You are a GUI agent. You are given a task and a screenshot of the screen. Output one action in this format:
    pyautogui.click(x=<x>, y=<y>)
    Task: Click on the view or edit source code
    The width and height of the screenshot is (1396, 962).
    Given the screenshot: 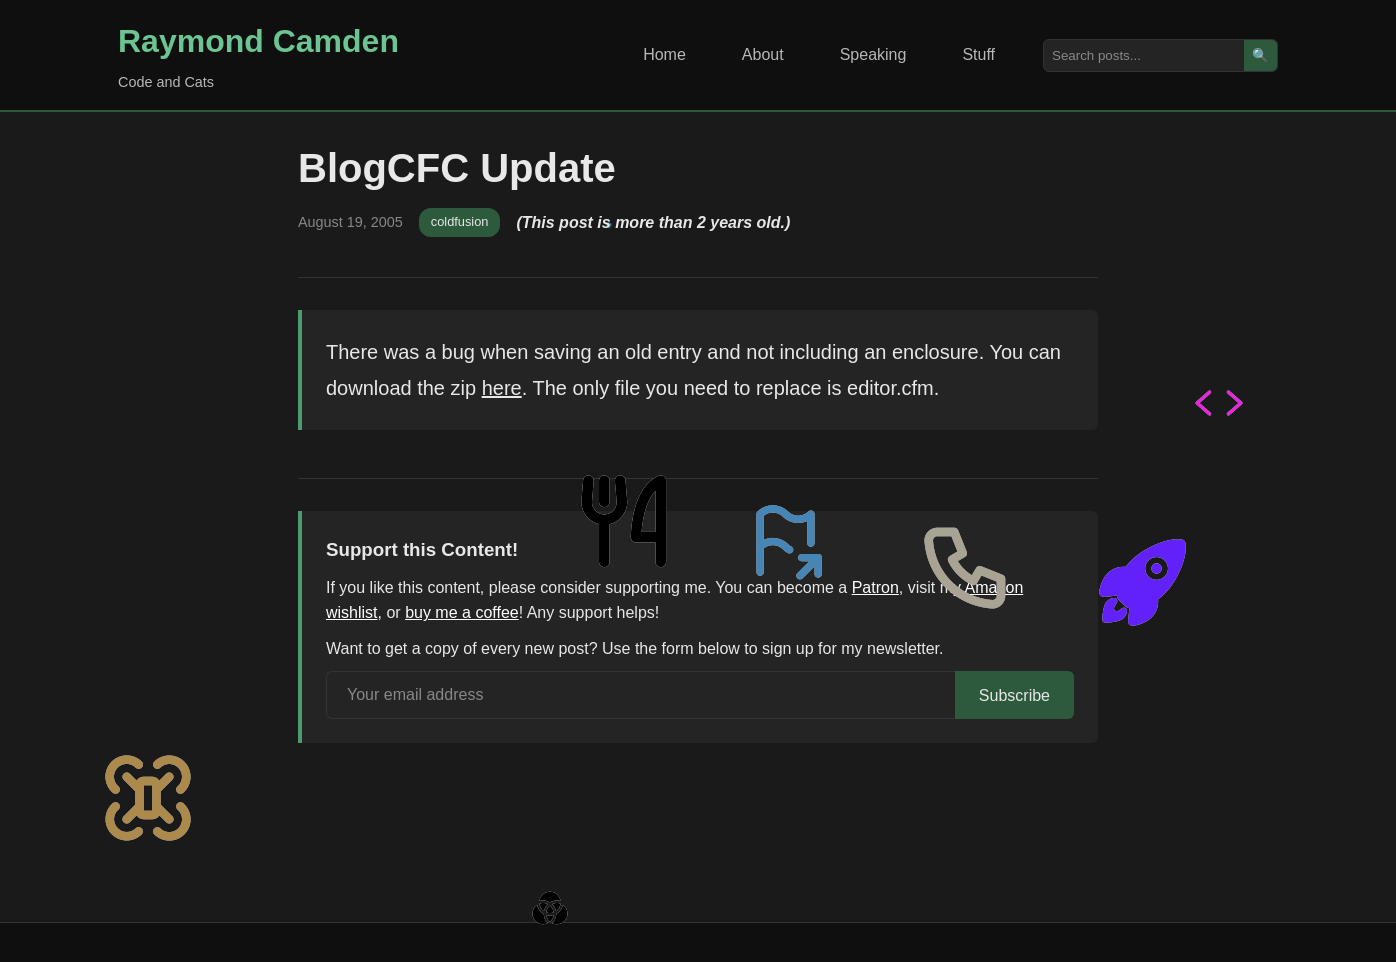 What is the action you would take?
    pyautogui.click(x=1219, y=403)
    